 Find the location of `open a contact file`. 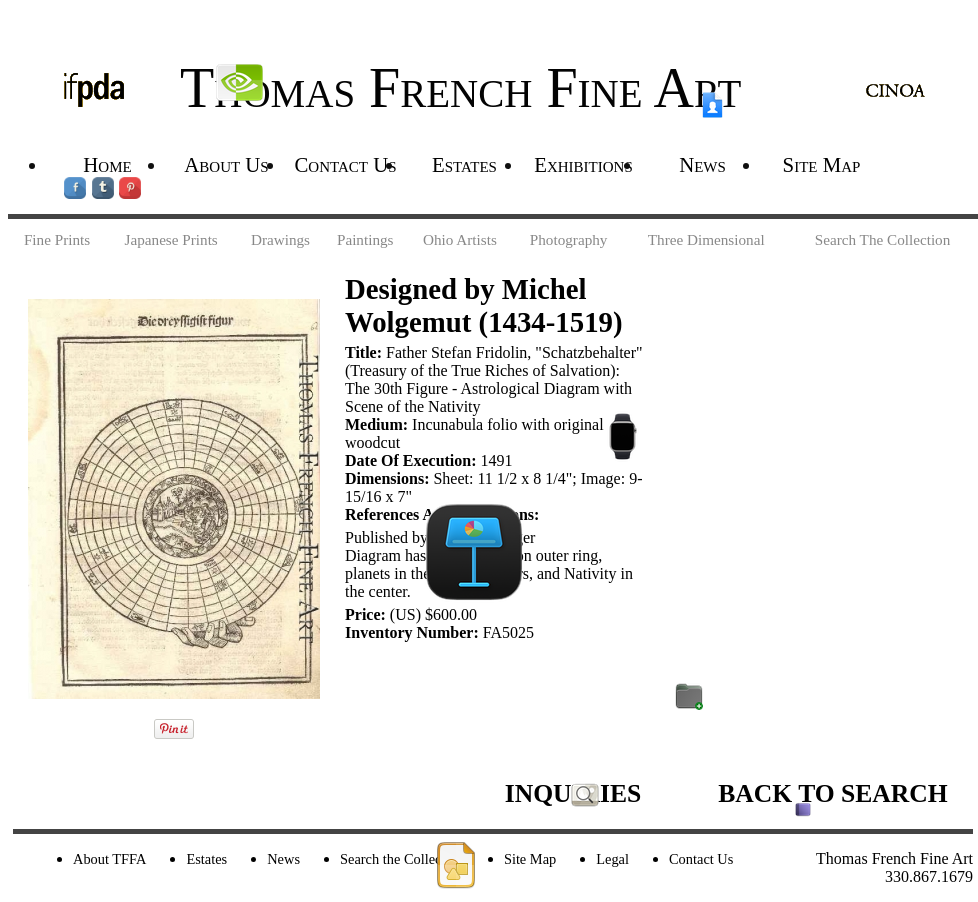

open a contact file is located at coordinates (712, 105).